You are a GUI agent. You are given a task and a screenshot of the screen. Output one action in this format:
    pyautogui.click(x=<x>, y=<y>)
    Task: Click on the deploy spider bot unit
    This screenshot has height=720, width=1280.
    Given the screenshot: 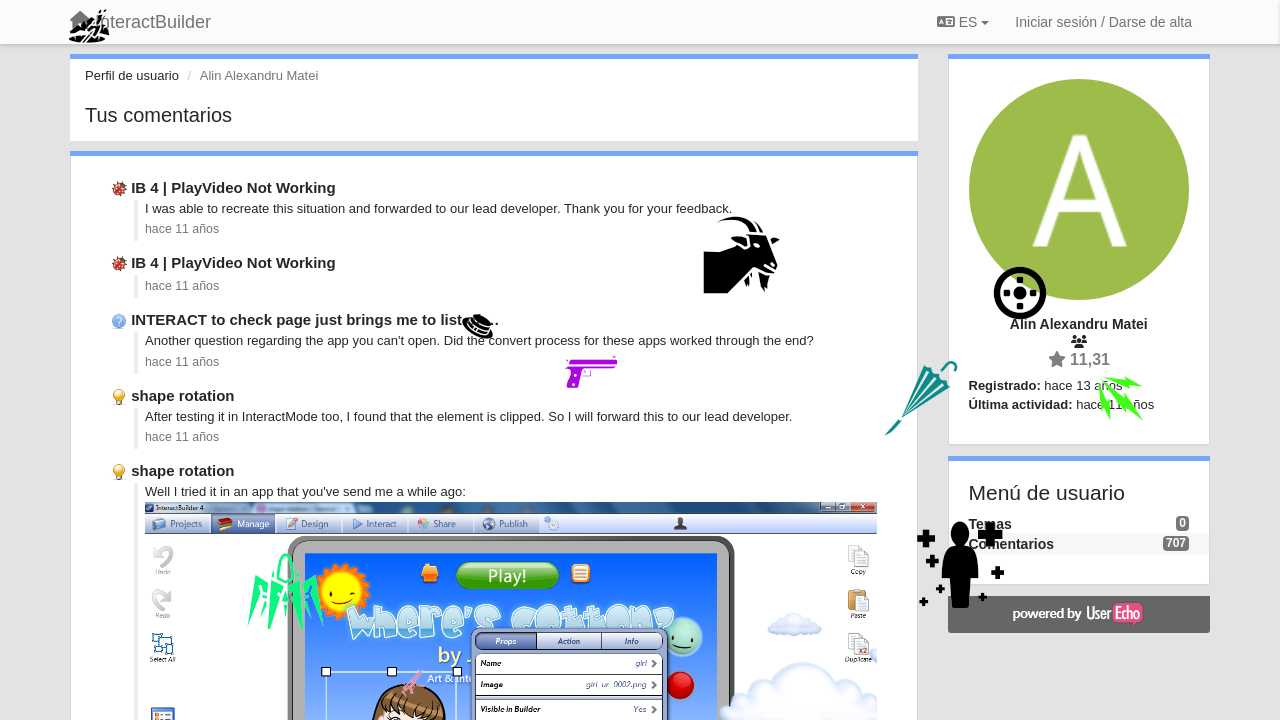 What is the action you would take?
    pyautogui.click(x=285, y=590)
    